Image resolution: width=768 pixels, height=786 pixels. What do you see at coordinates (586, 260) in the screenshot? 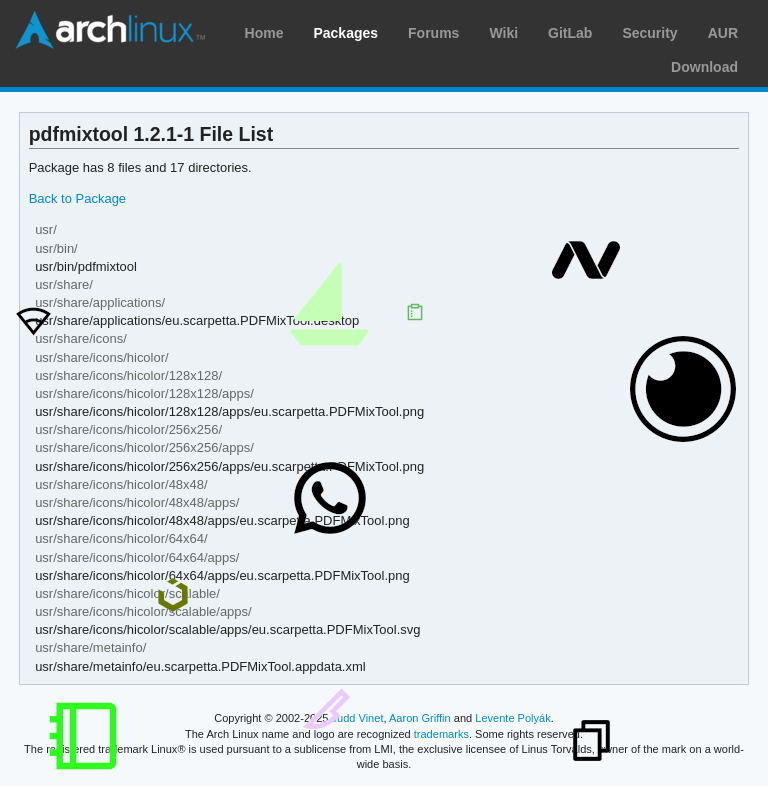
I see `namecheap domain registrar logo` at bounding box center [586, 260].